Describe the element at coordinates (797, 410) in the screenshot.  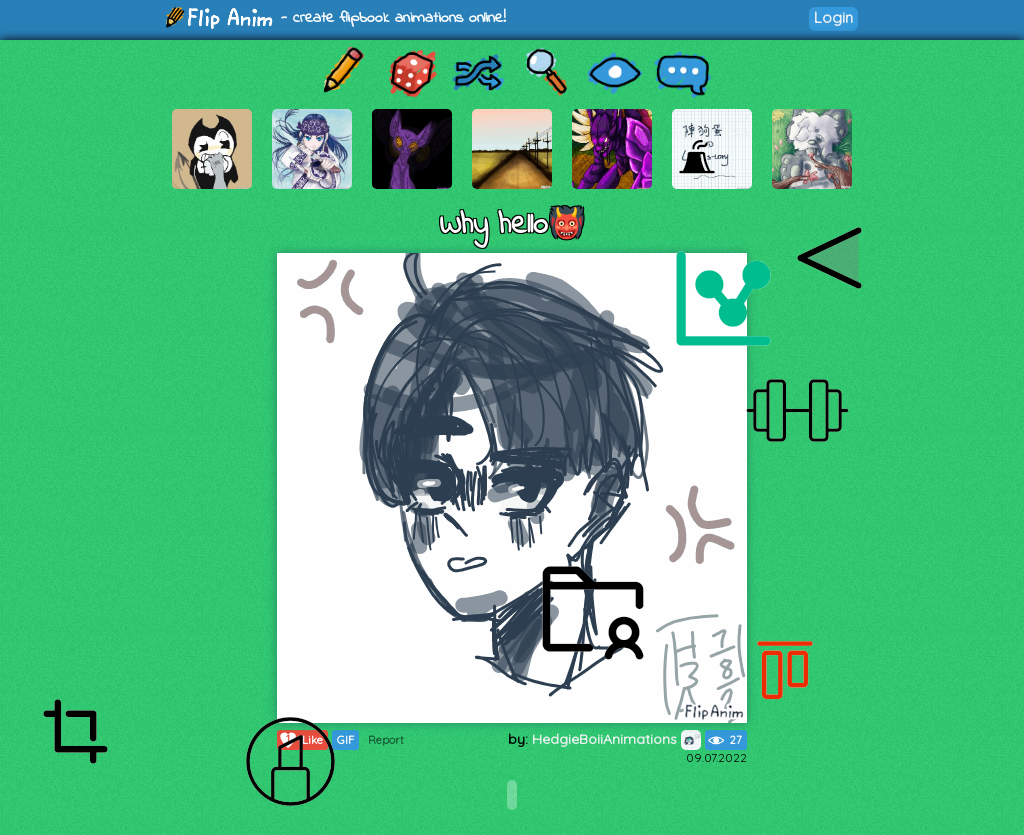
I see `access workout or fitness features` at that location.